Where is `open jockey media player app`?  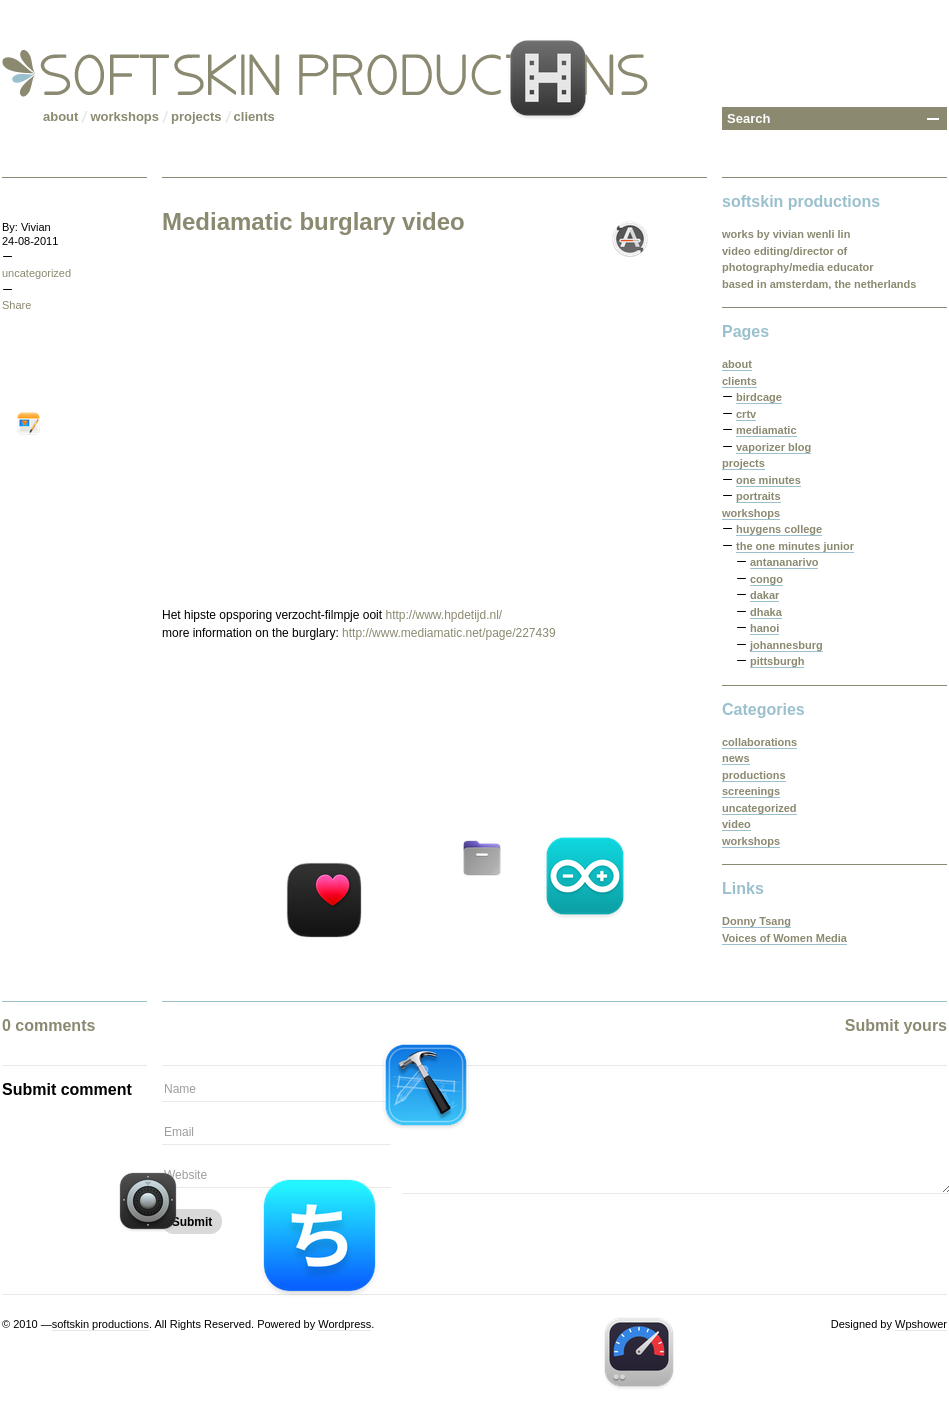
open jockey media player app is located at coordinates (426, 1085).